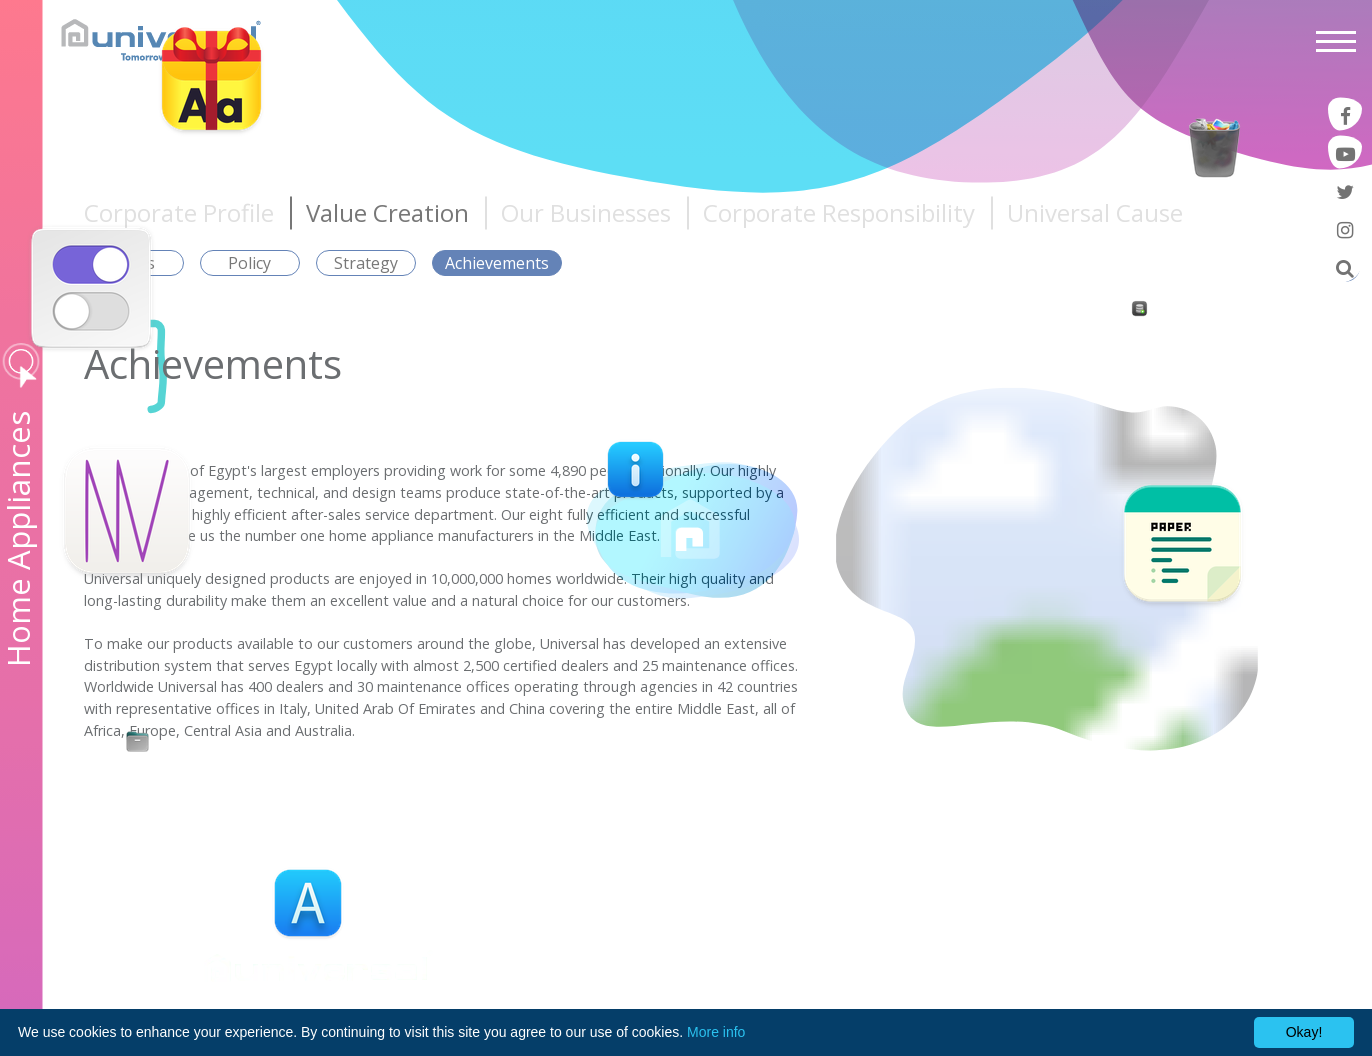 This screenshot has height=1056, width=1372. Describe the element at coordinates (308, 903) in the screenshot. I see `open fcitx input method settings` at that location.